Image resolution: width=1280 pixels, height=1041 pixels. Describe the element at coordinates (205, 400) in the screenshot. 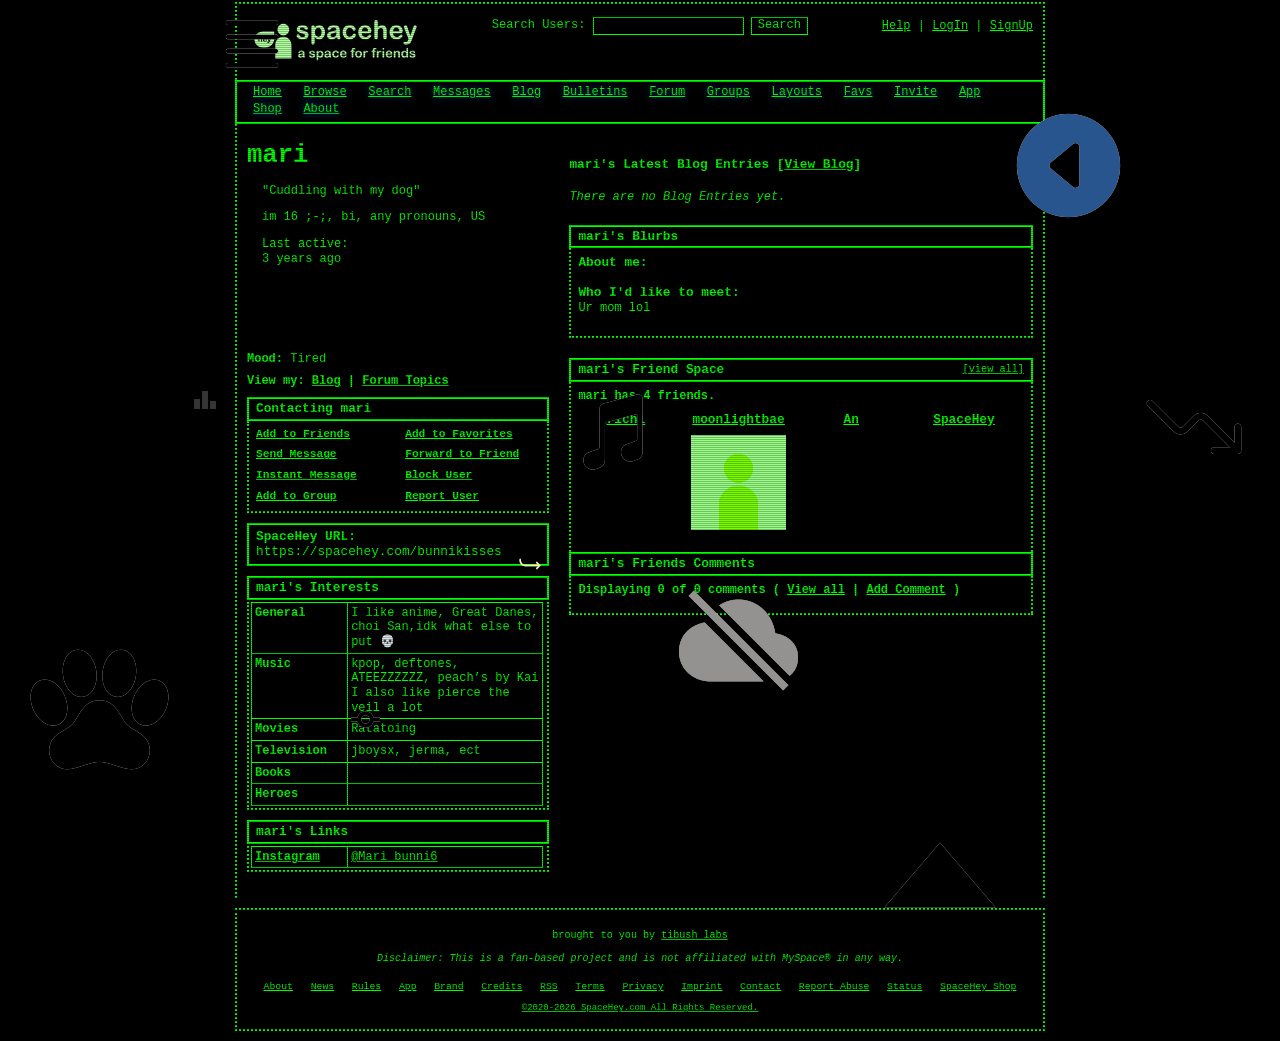

I see `view leaderboard rankings` at that location.